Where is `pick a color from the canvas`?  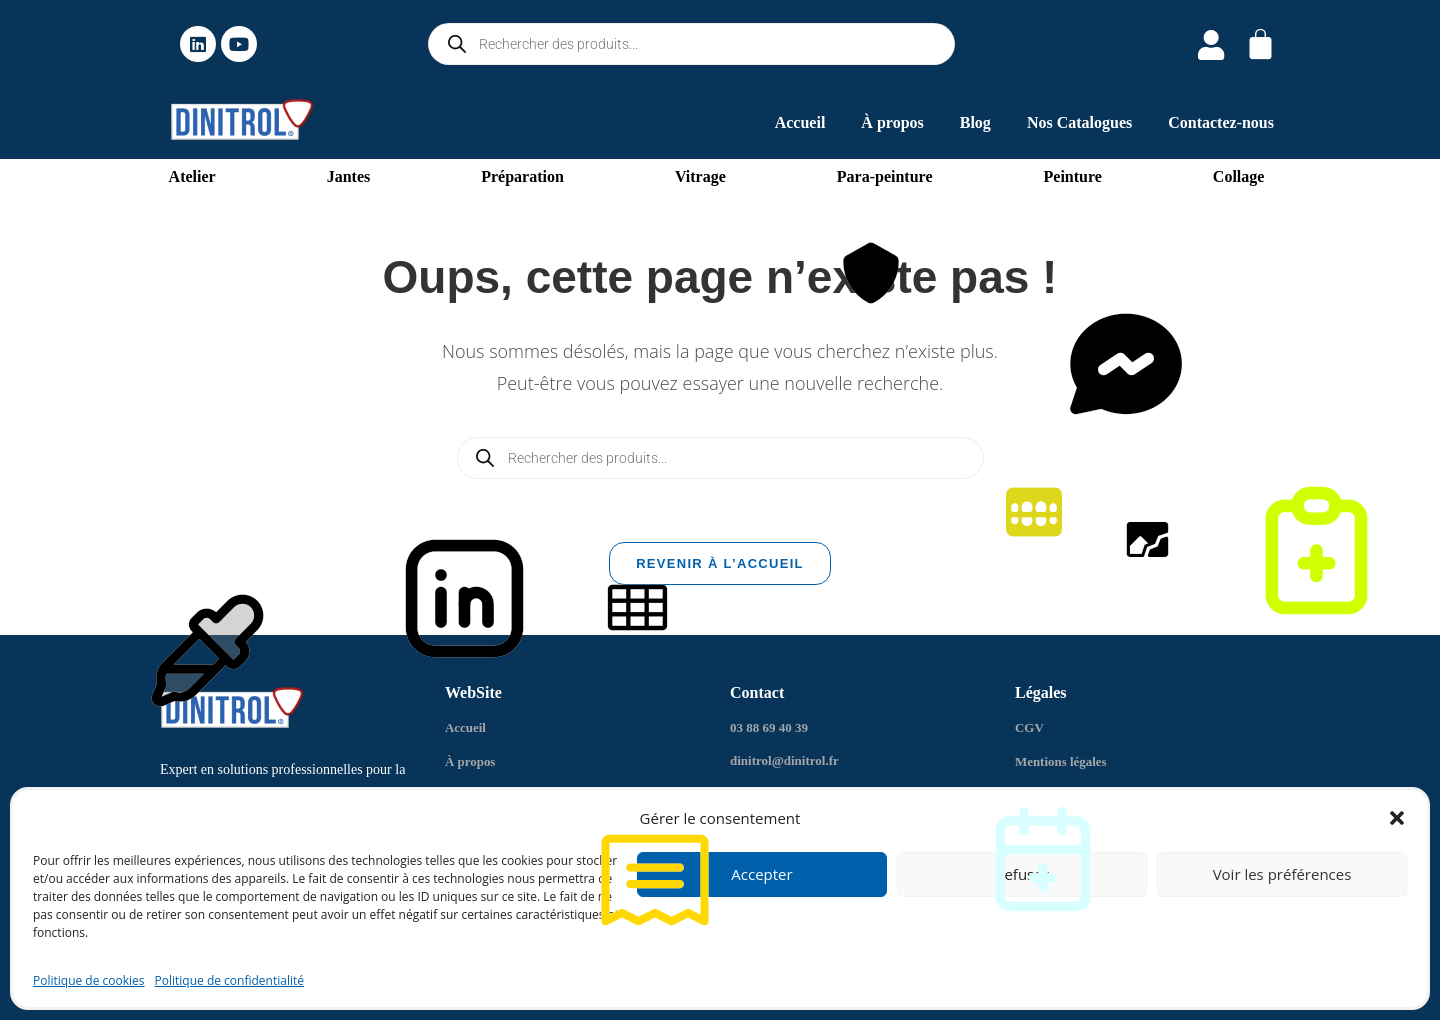
pick a color from the canvas is located at coordinates (207, 650).